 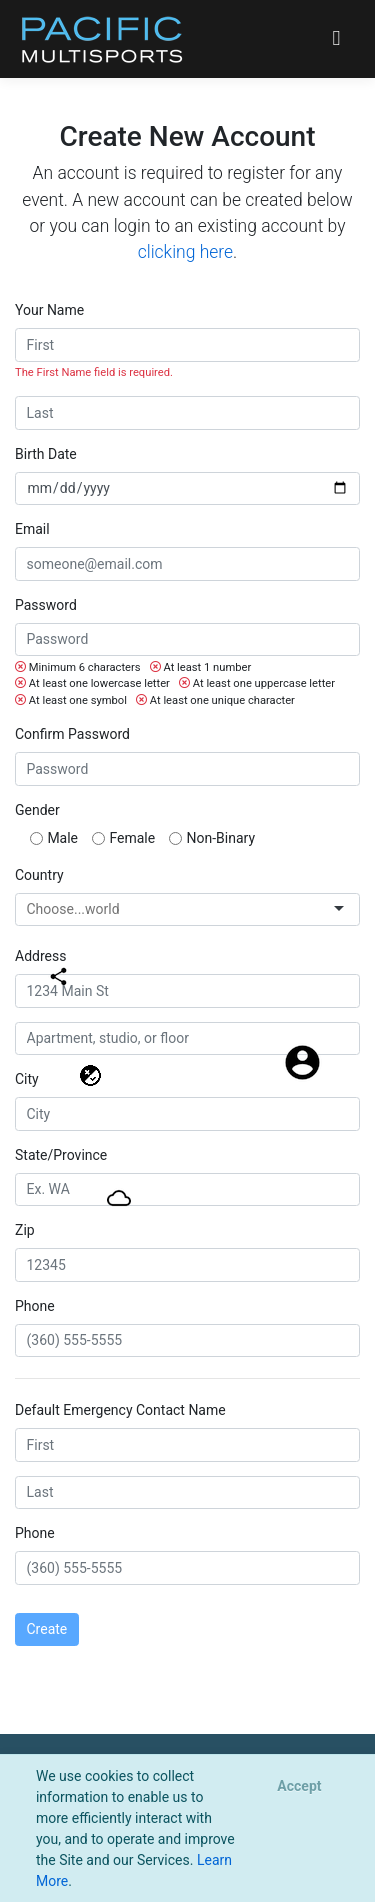 What do you see at coordinates (90, 1075) in the screenshot?
I see `indicates an unreliable or intermittent test result` at bounding box center [90, 1075].